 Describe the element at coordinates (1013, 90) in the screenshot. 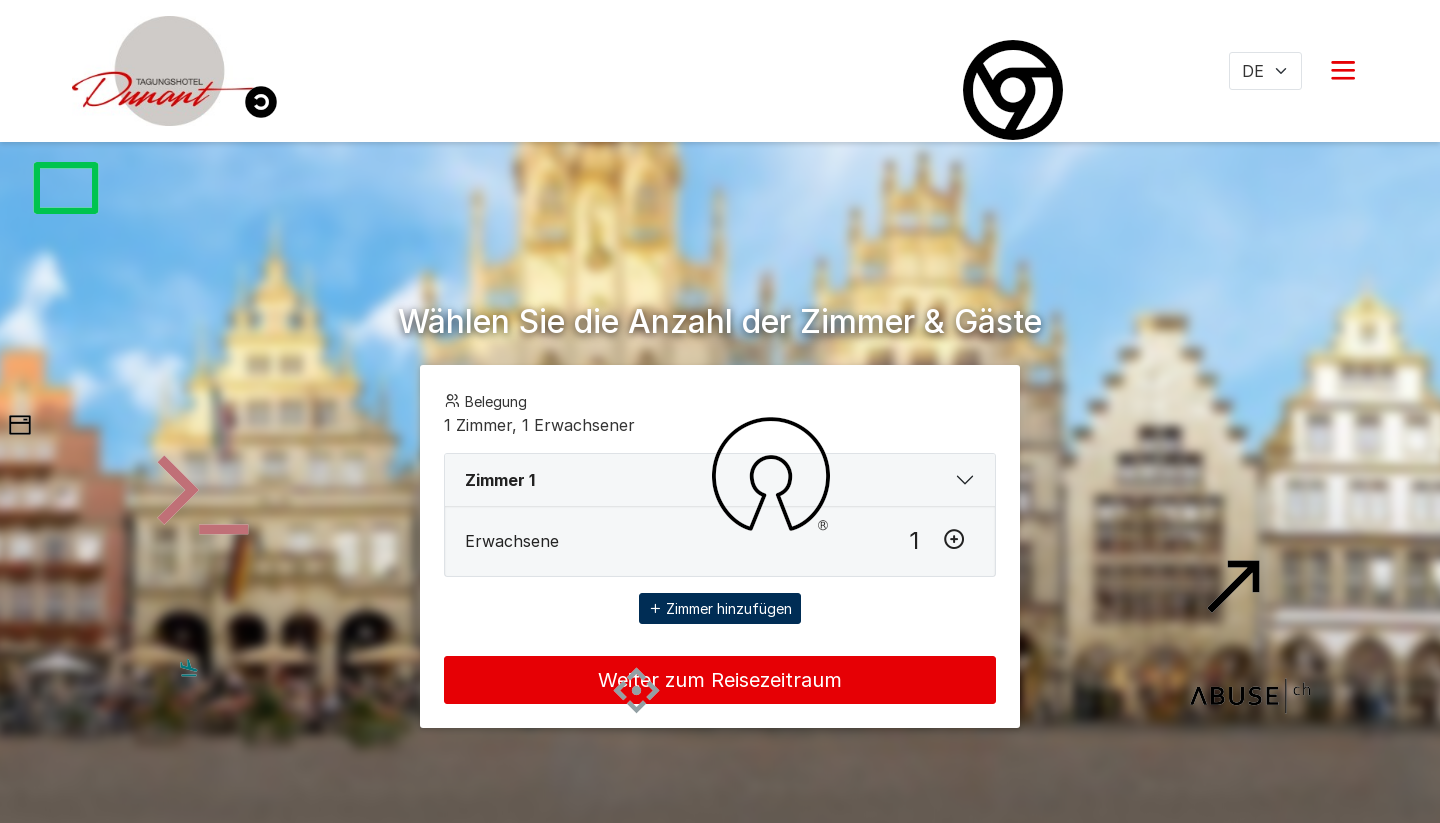

I see `open Google Chrome browser` at that location.